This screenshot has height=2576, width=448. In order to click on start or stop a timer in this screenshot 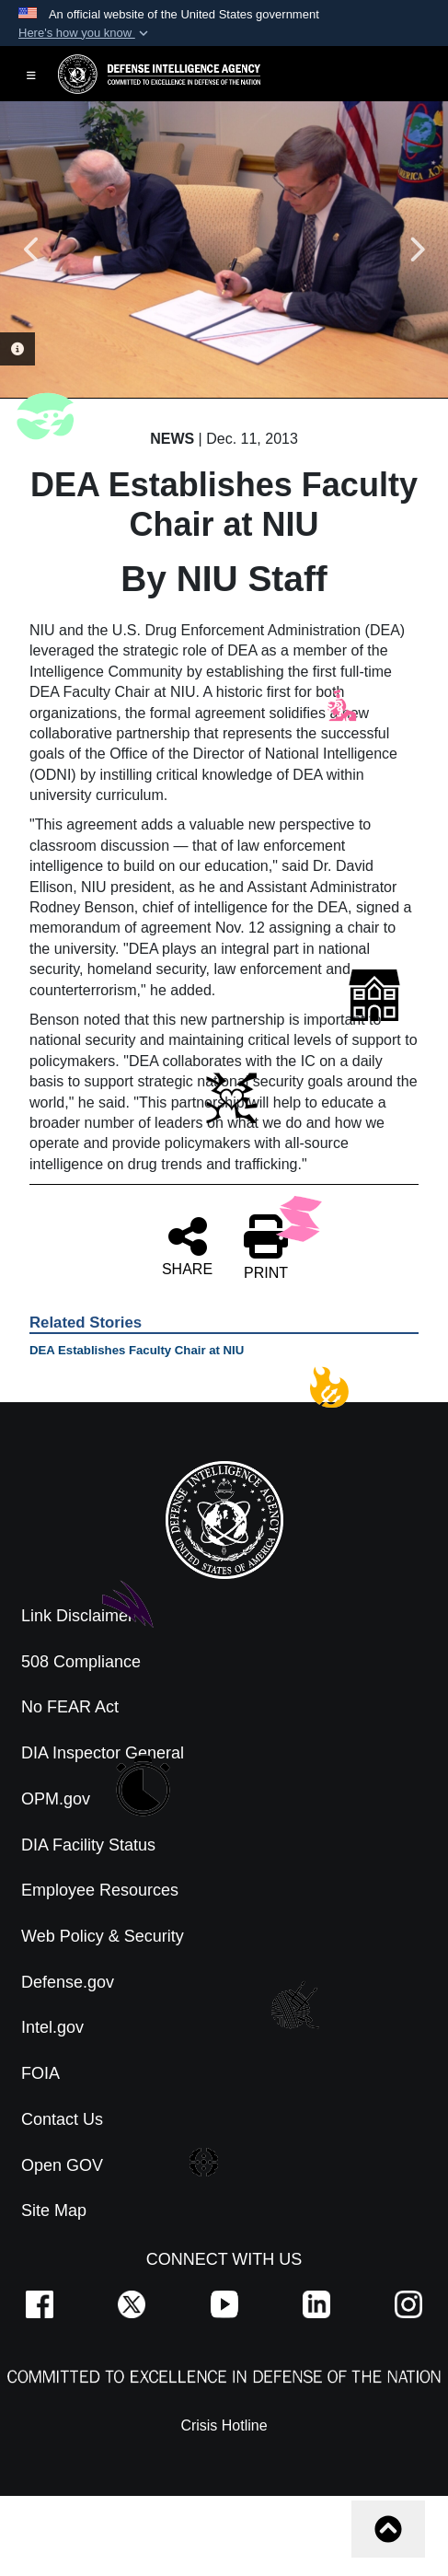, I will do `click(143, 1785)`.